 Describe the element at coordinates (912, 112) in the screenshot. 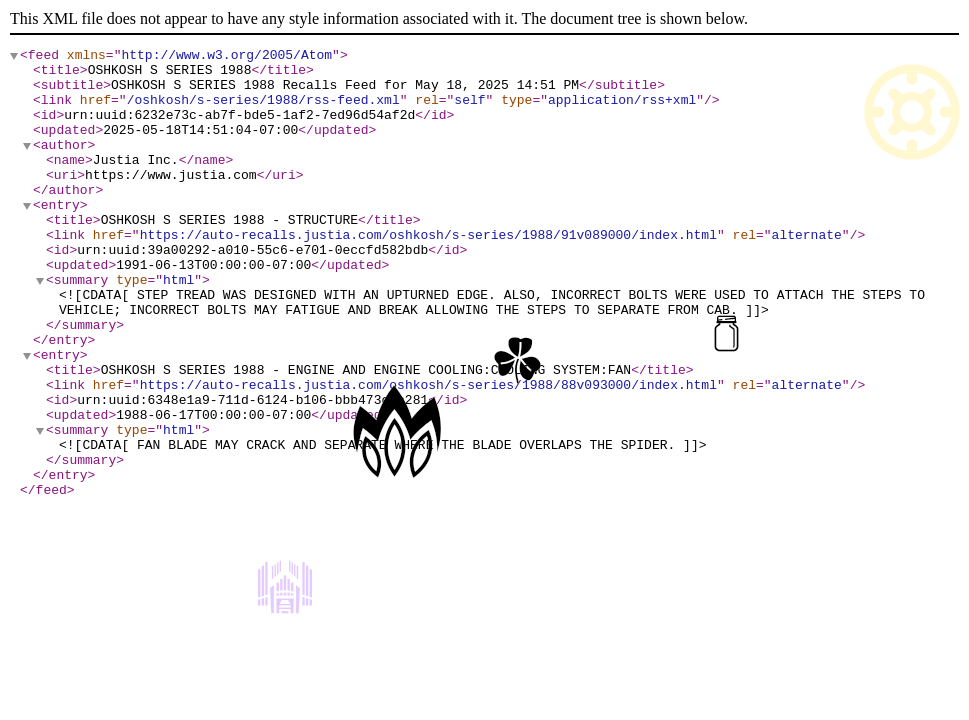

I see `access game settings or options` at that location.